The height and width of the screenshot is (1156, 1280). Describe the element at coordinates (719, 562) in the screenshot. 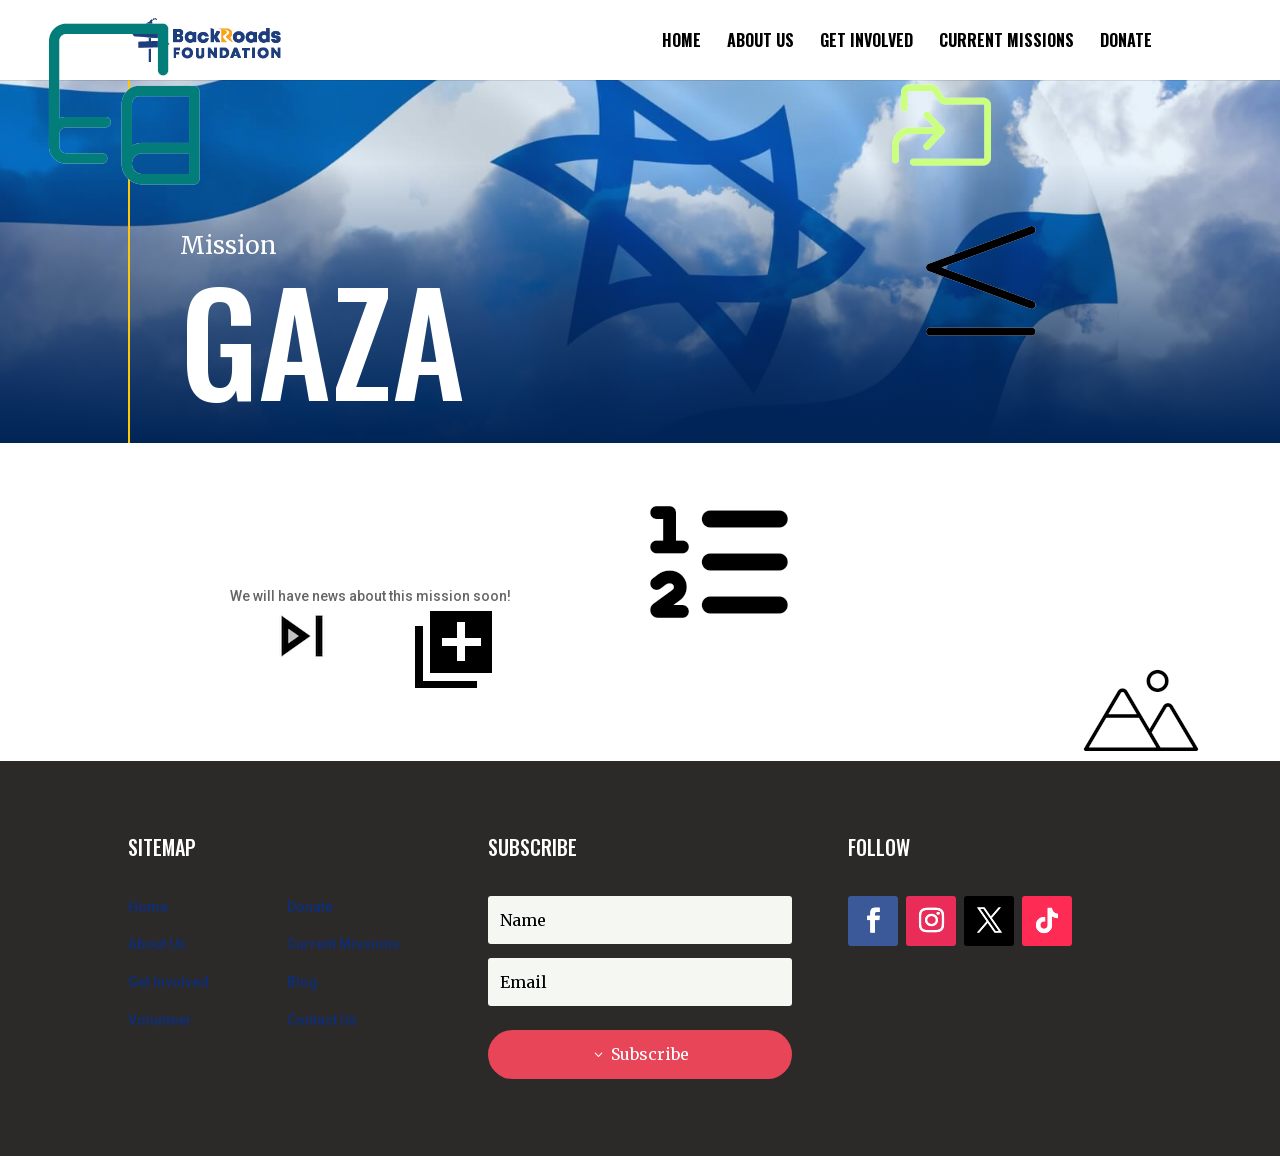

I see `create a numbered list` at that location.